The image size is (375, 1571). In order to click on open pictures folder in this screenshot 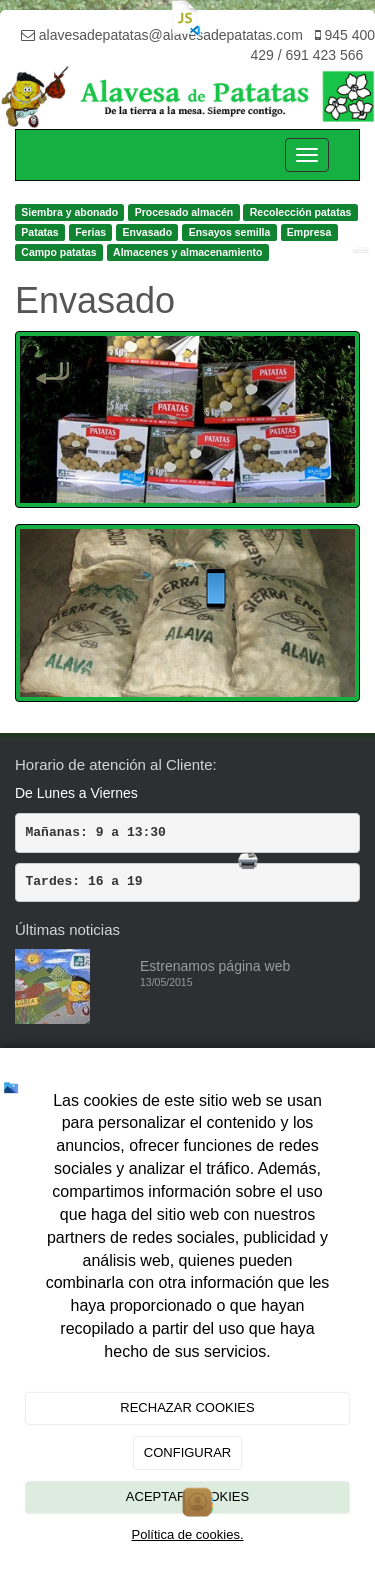, I will do `click(11, 1088)`.